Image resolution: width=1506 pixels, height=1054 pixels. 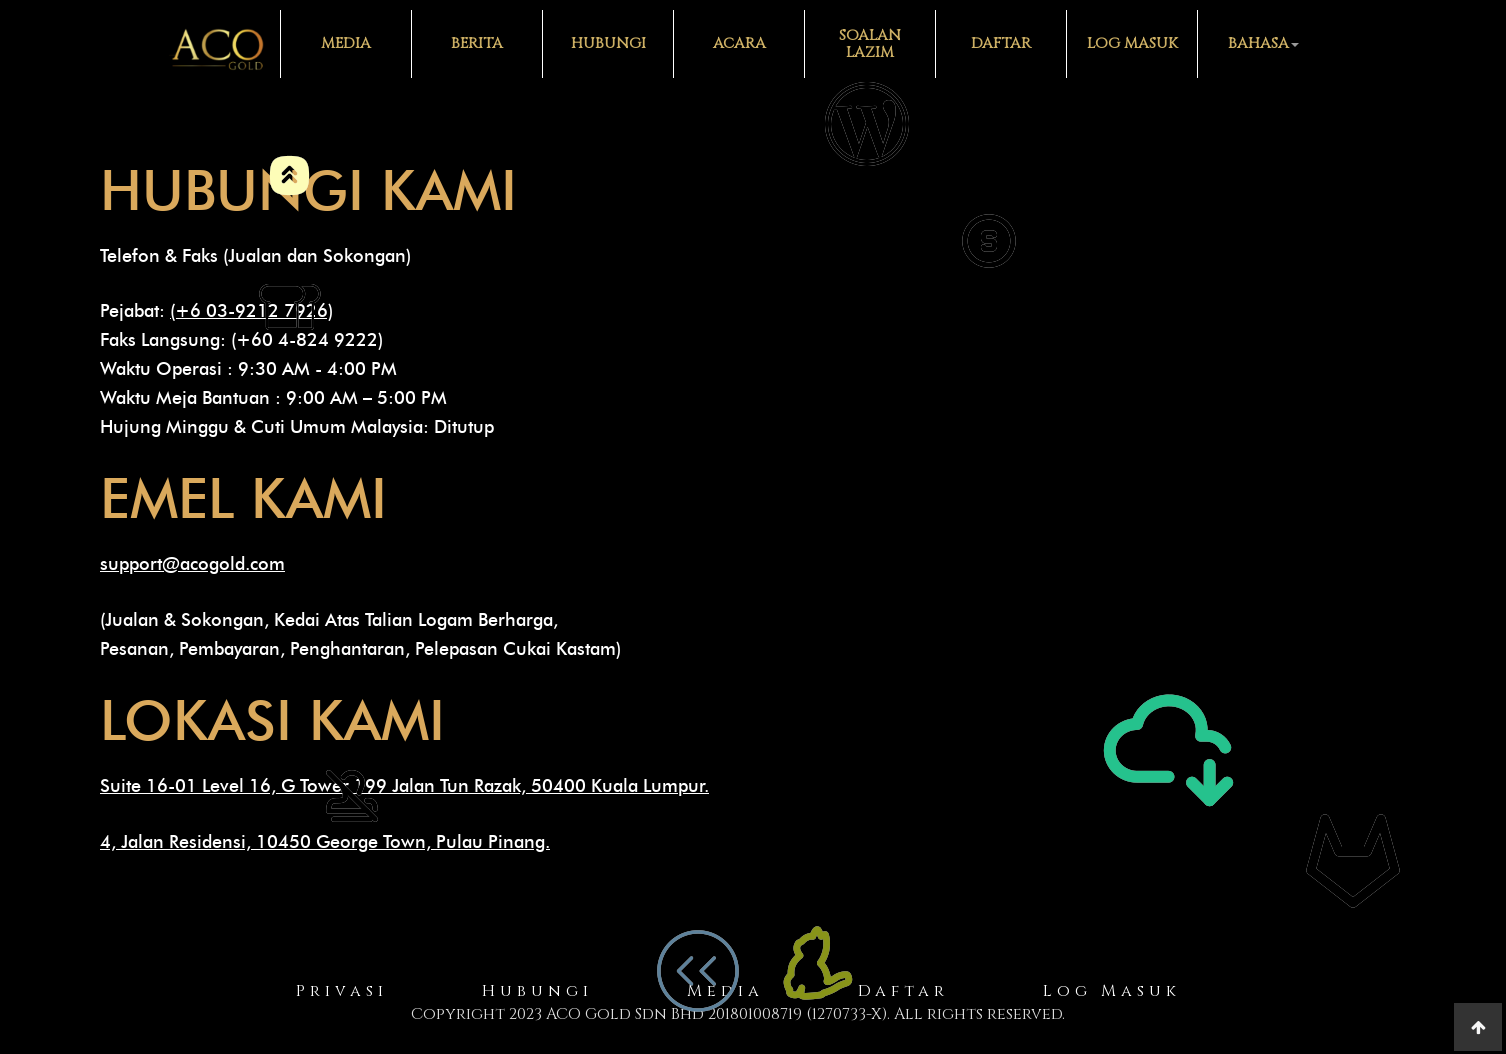 I want to click on browse bakery or bread products, so click(x=291, y=307).